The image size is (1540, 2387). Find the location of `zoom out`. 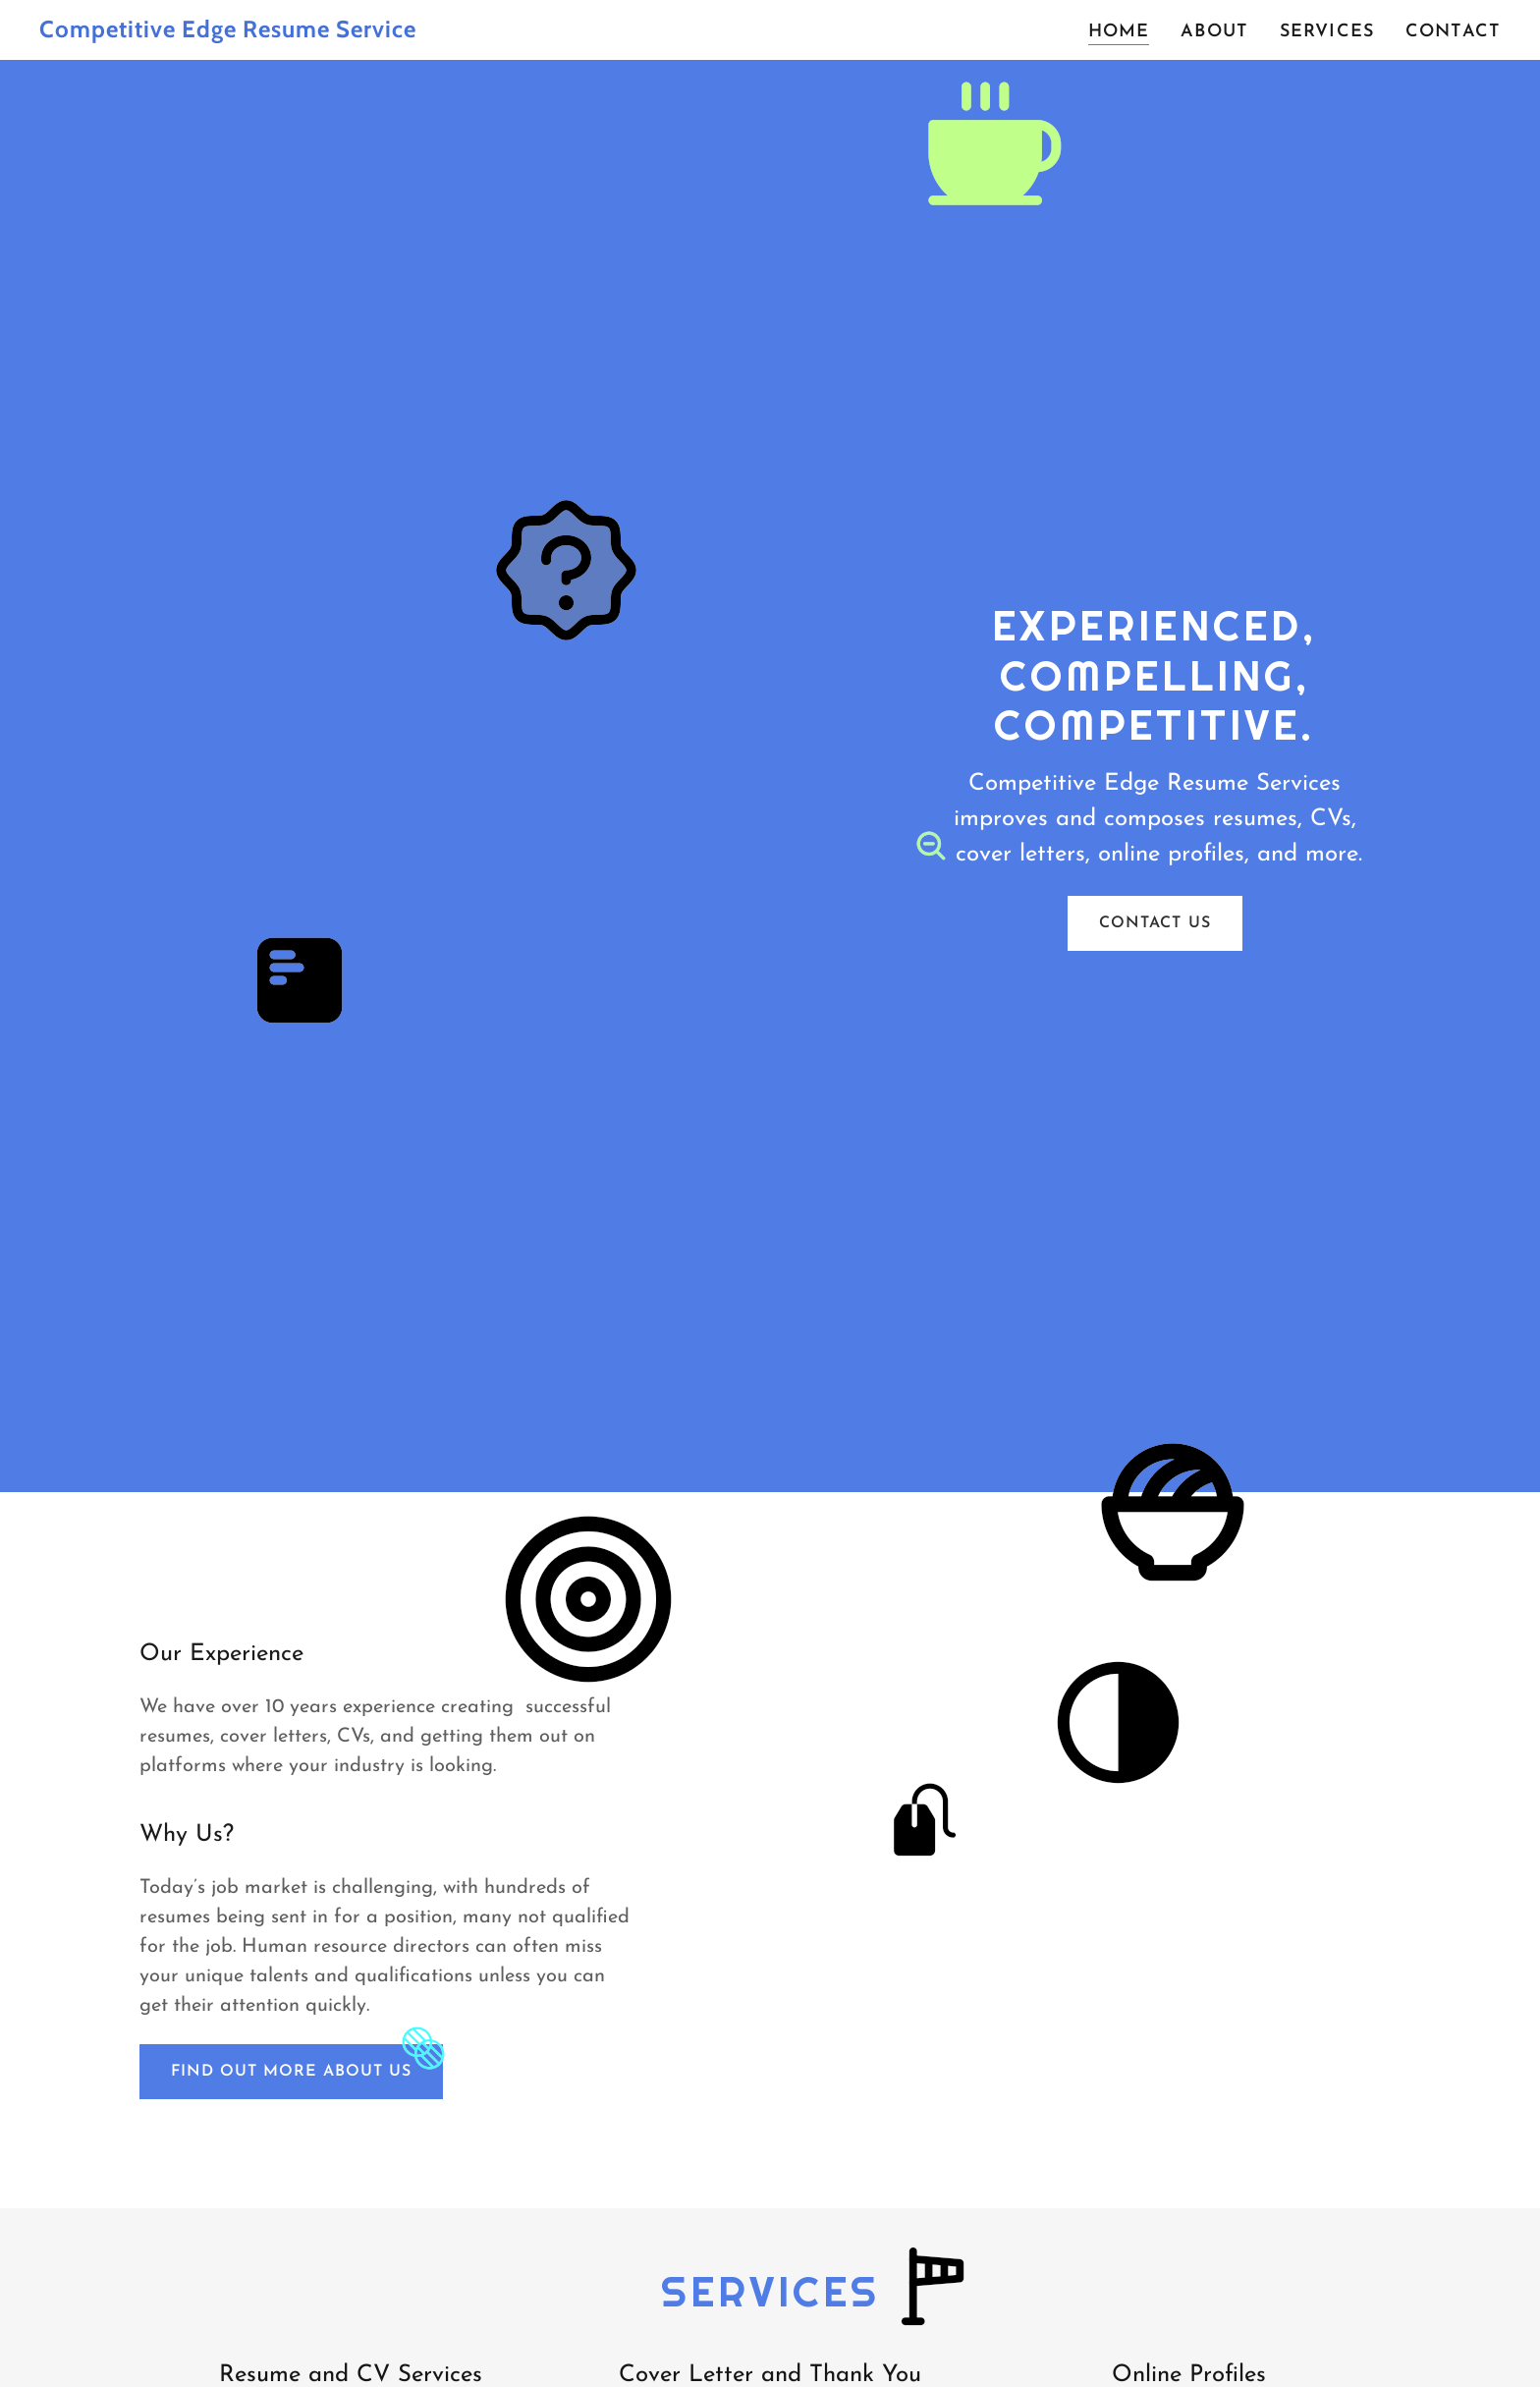

zoom out is located at coordinates (931, 846).